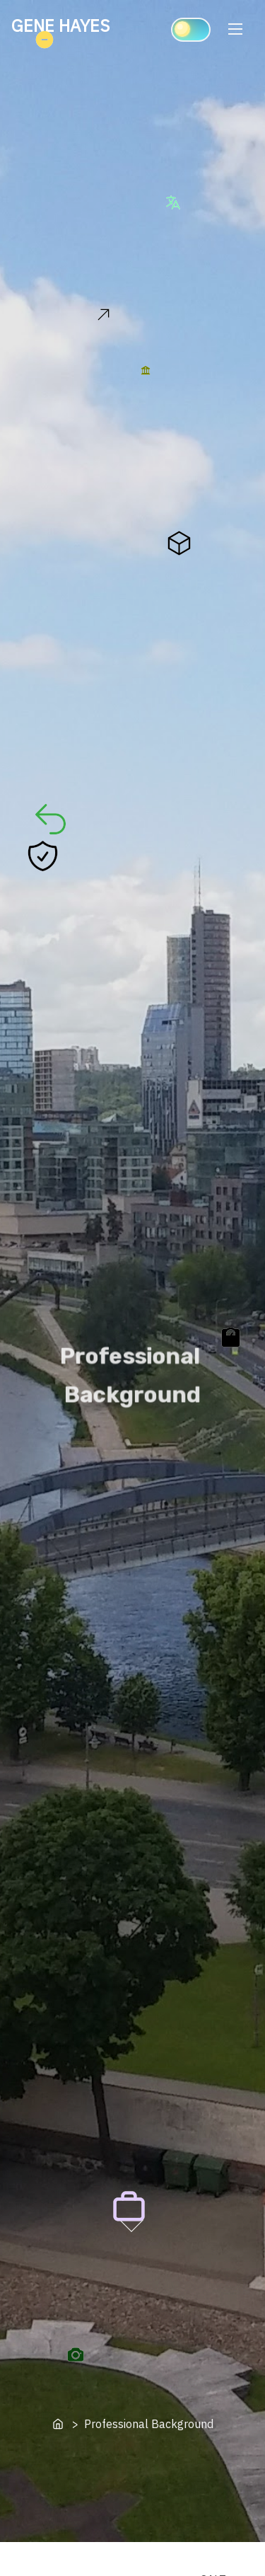 Image resolution: width=265 pixels, height=2576 pixels. I want to click on open link in new tab or window, so click(103, 314).